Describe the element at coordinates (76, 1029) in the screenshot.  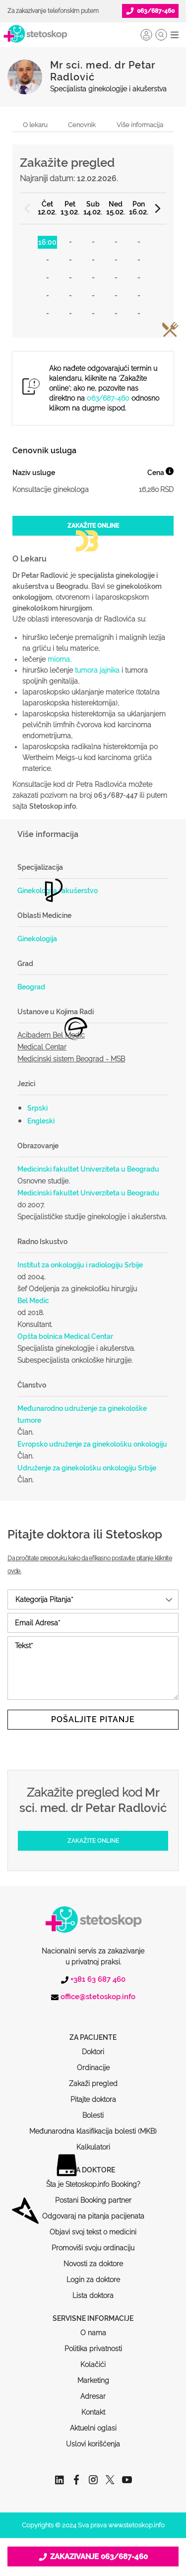
I see `esoteric software company logo` at that location.